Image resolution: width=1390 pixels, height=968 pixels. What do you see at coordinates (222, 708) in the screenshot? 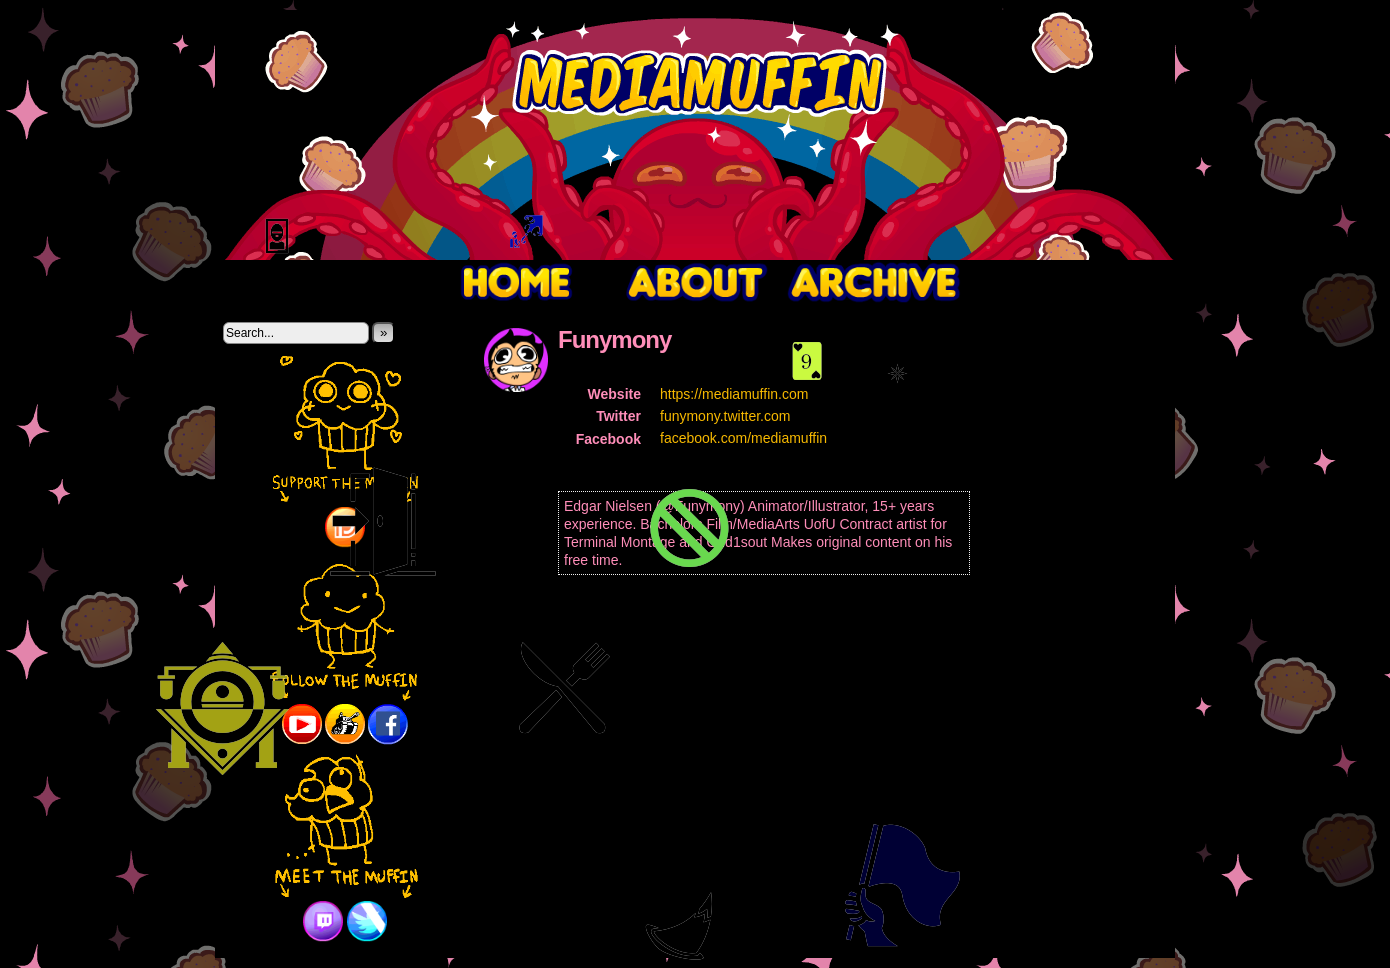
I see `decorative emblem or badge for a game achievement` at bounding box center [222, 708].